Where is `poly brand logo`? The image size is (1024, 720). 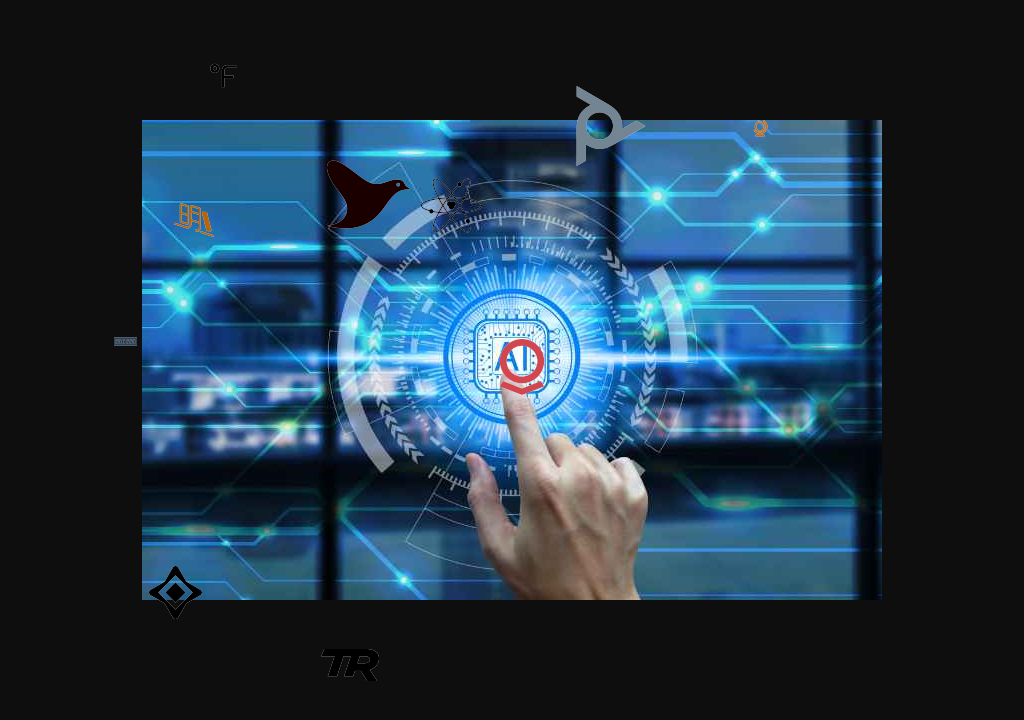 poly brand logo is located at coordinates (611, 126).